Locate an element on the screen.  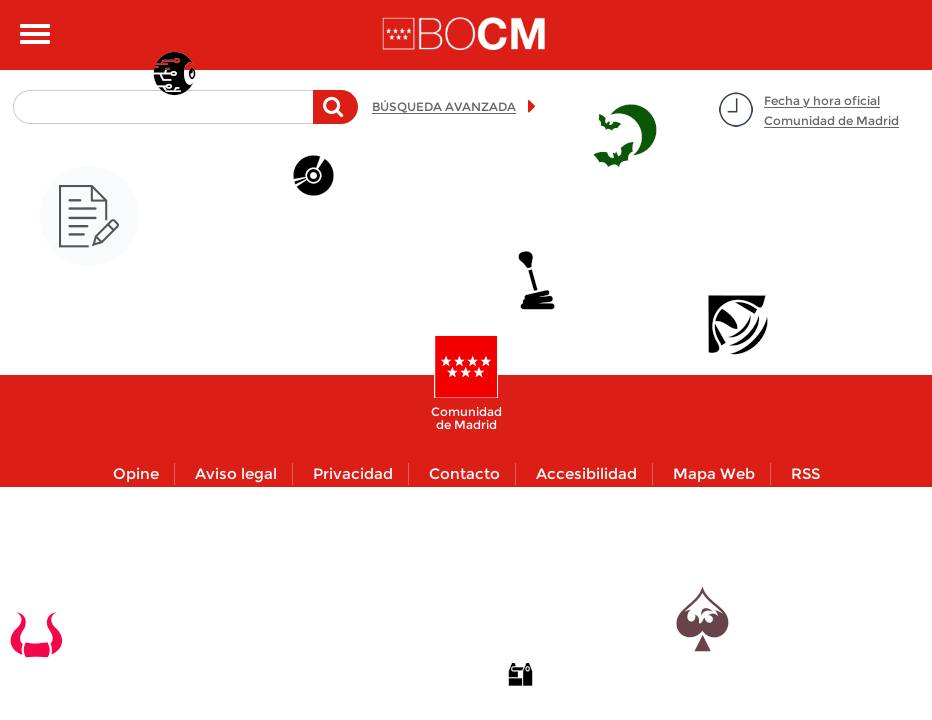
indicates a hot streak or winning hand in a card game is located at coordinates (702, 619).